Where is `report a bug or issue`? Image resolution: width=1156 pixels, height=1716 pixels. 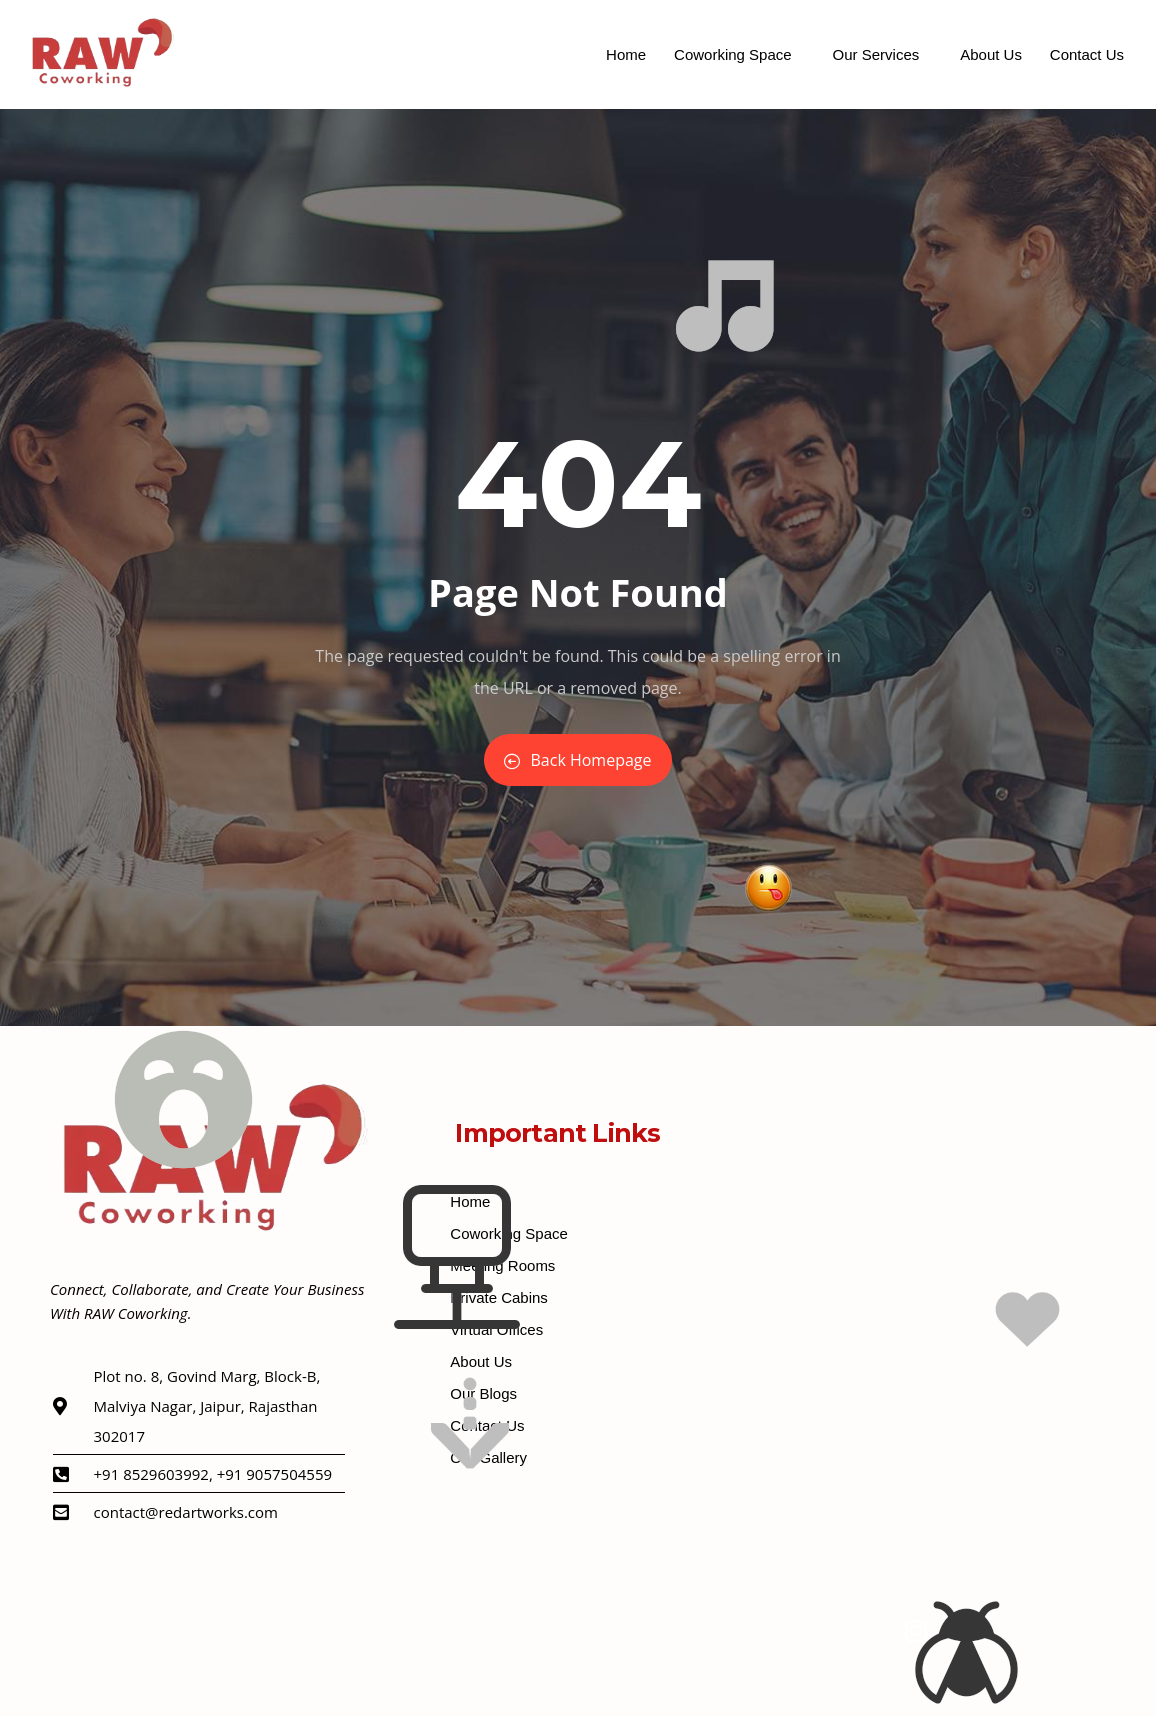 report a bug or issue is located at coordinates (966, 1652).